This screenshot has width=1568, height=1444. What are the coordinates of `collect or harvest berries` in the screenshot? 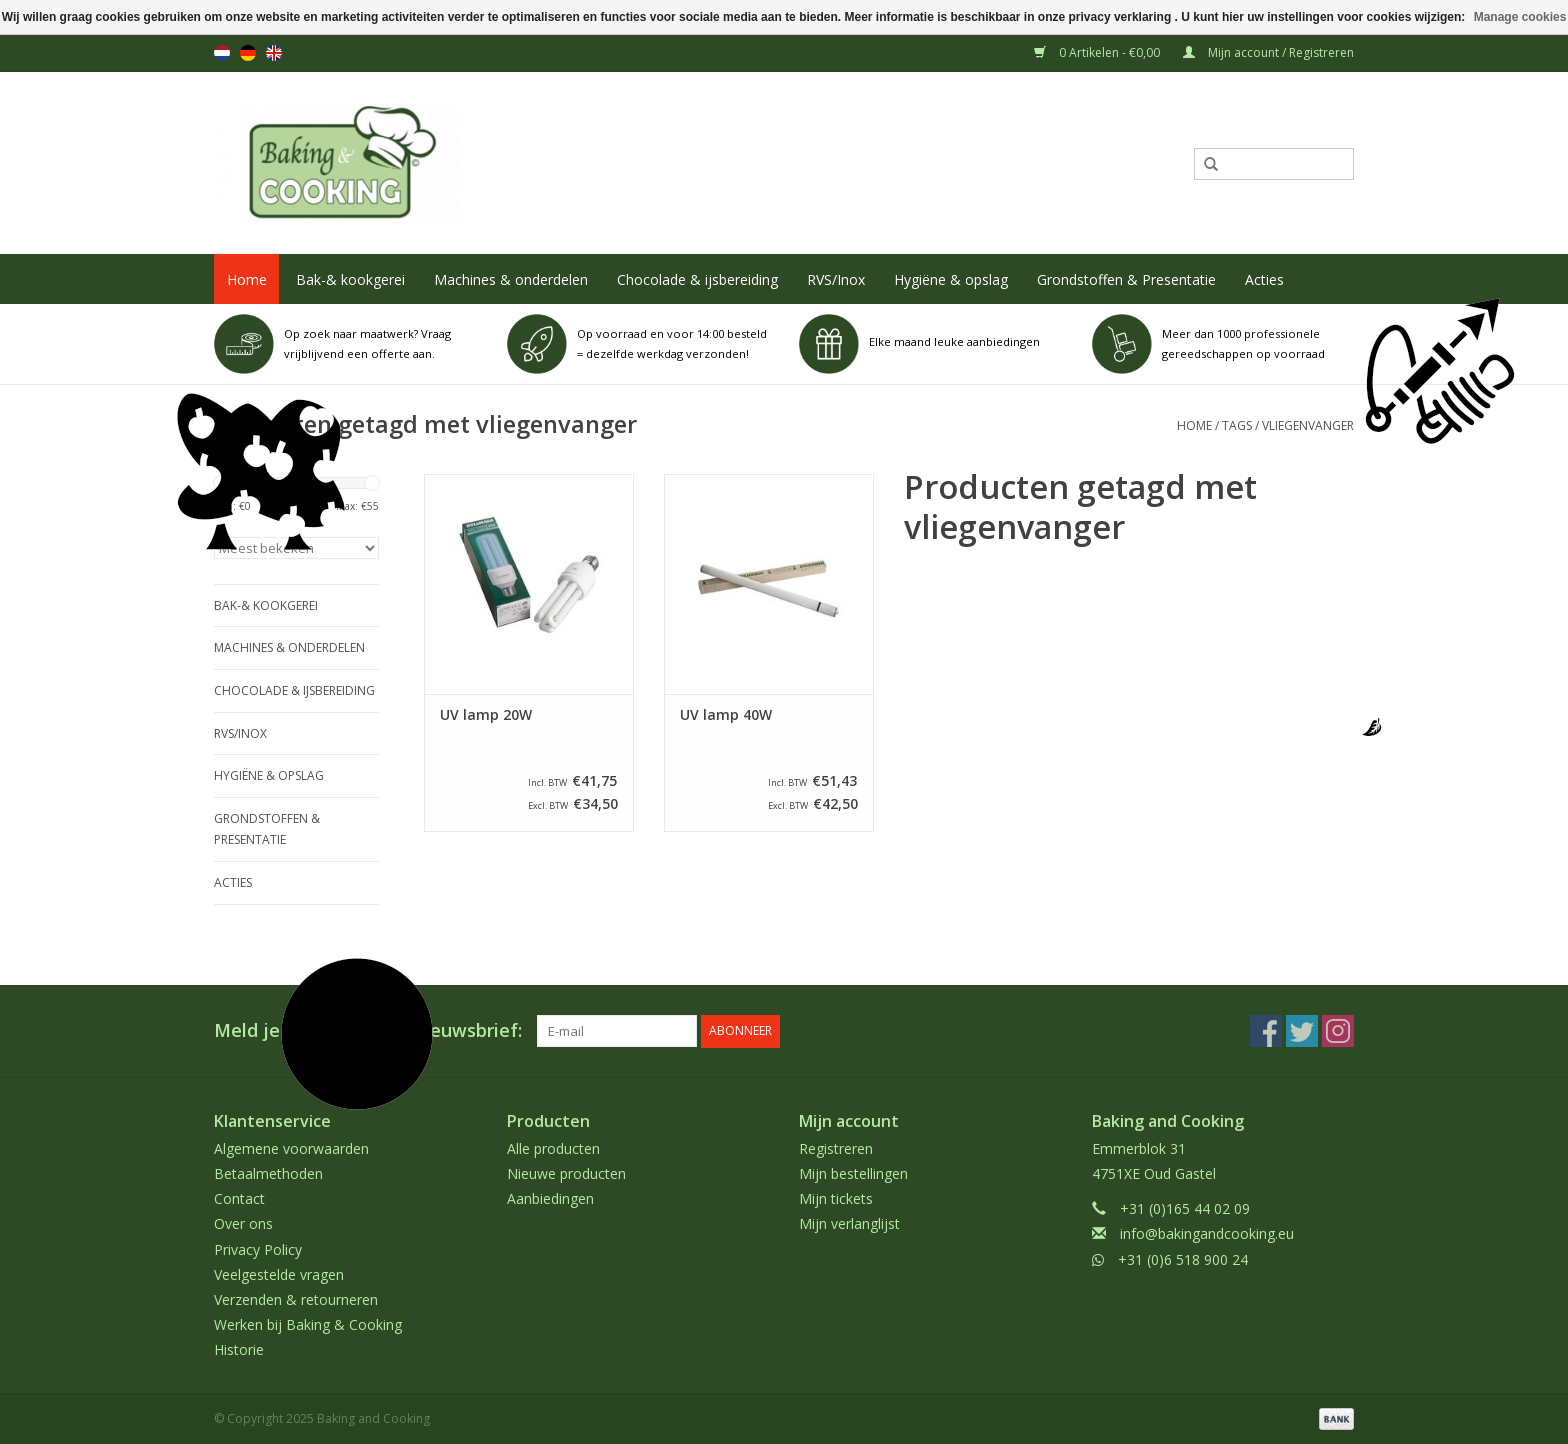 It's located at (261, 466).